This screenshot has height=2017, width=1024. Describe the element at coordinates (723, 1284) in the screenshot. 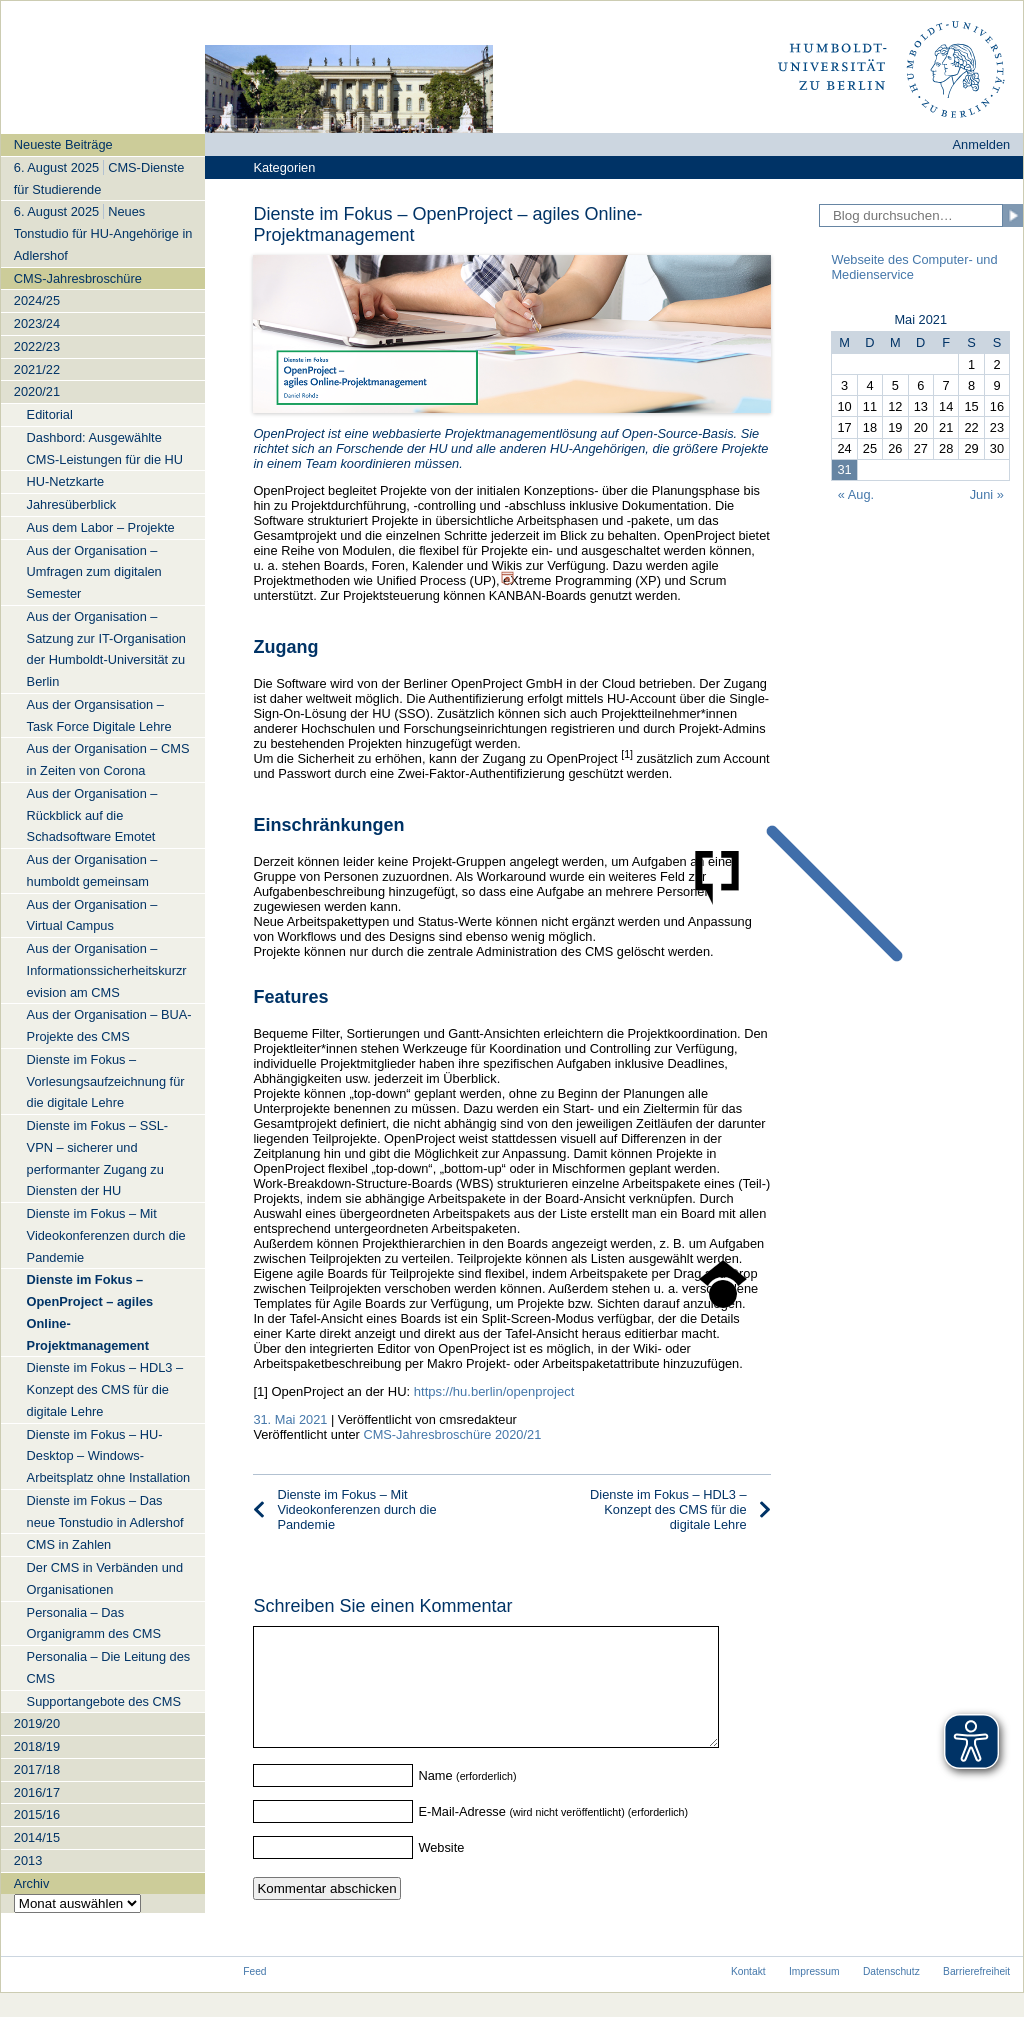

I see `link to google scholar profile` at that location.